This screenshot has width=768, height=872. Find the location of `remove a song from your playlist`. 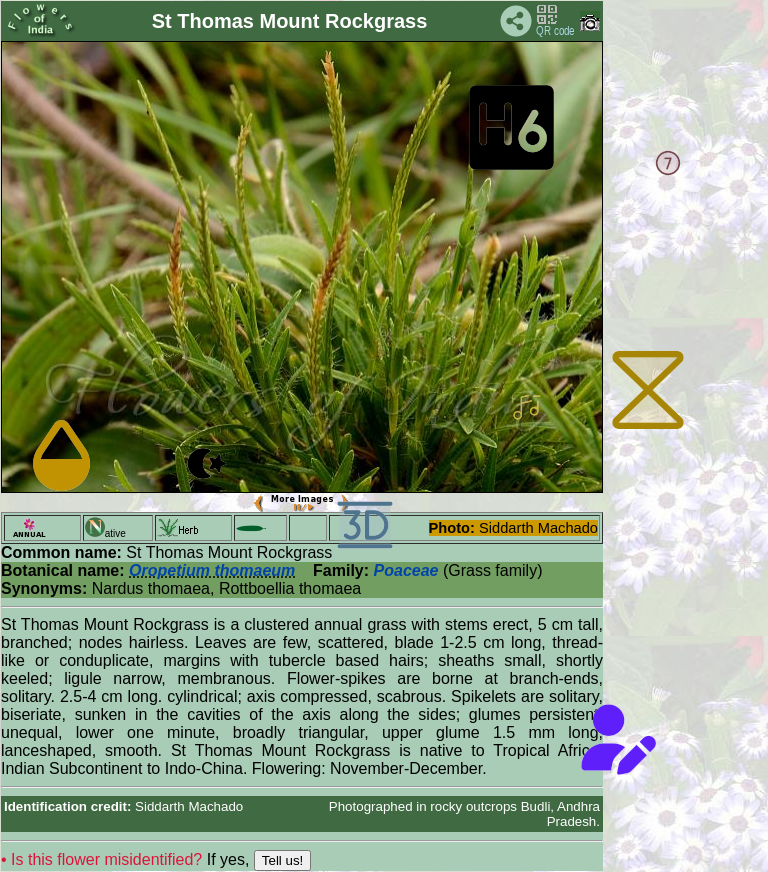

remove a song from your playlist is located at coordinates (527, 406).